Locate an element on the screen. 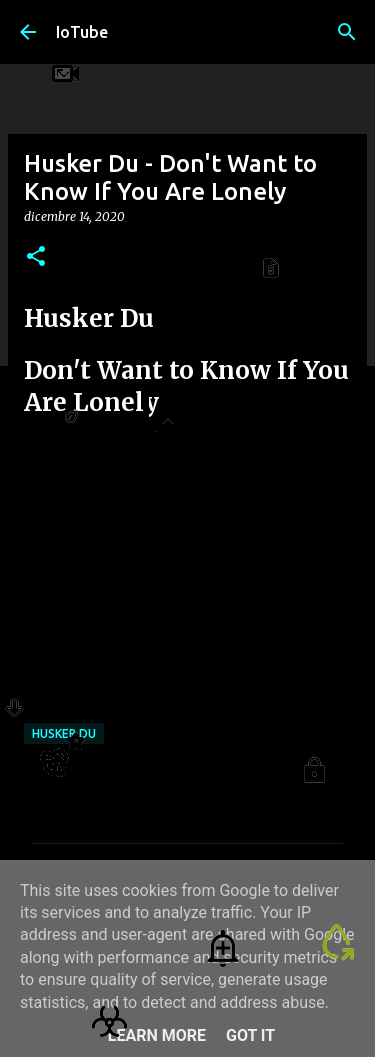 The height and width of the screenshot is (1057, 375). download file or content is located at coordinates (14, 707).